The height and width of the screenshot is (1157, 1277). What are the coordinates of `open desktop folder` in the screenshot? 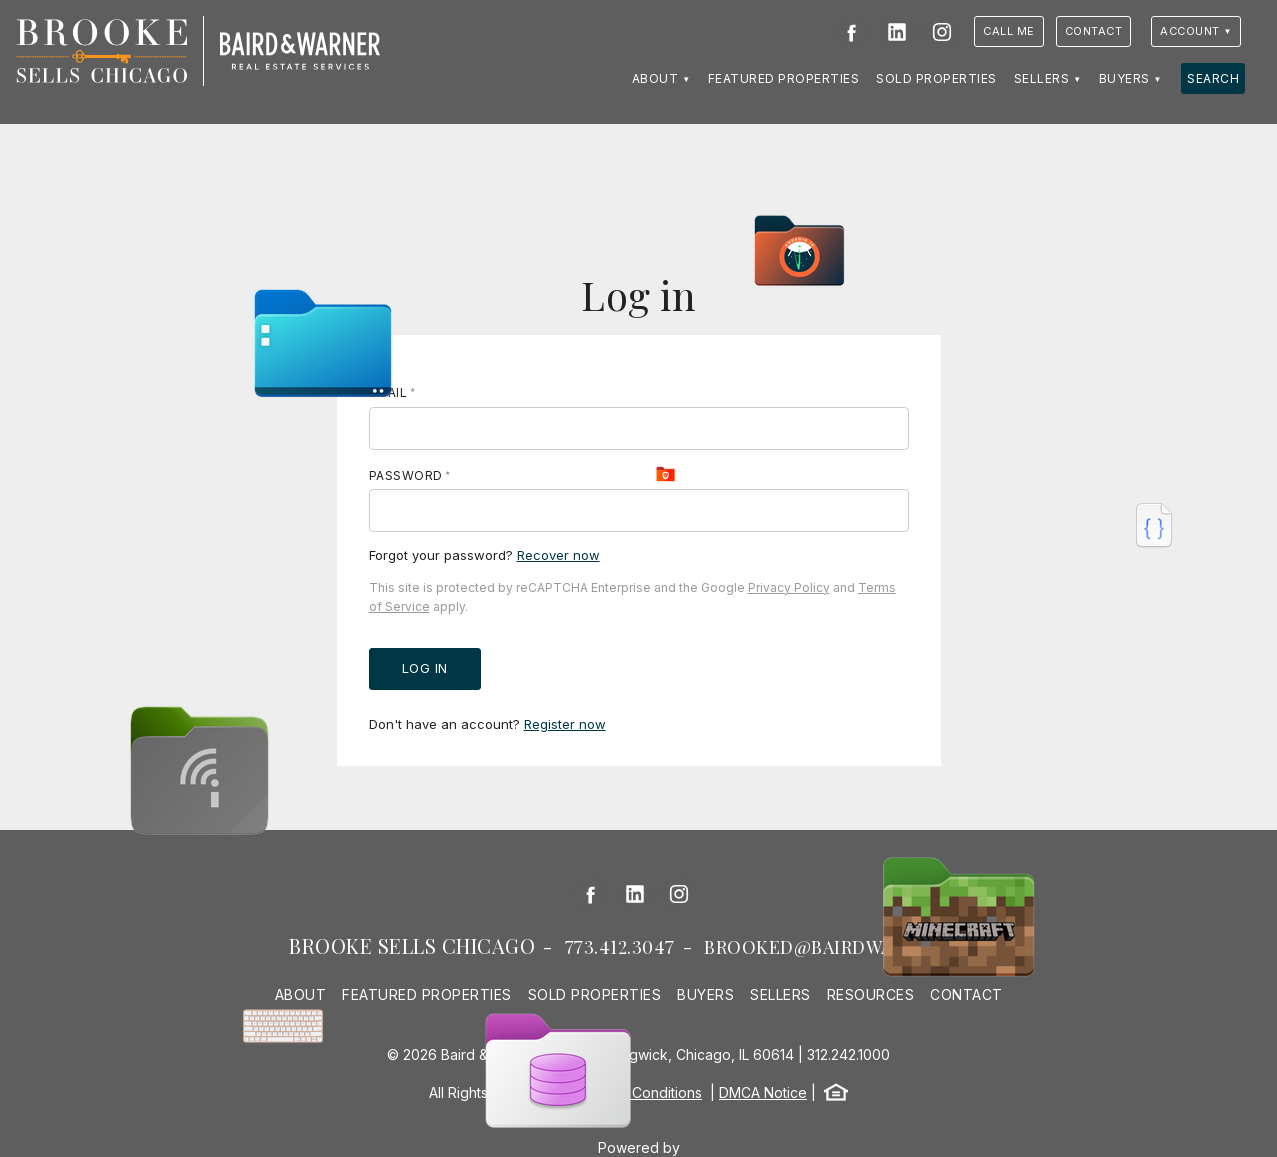 It's located at (323, 347).